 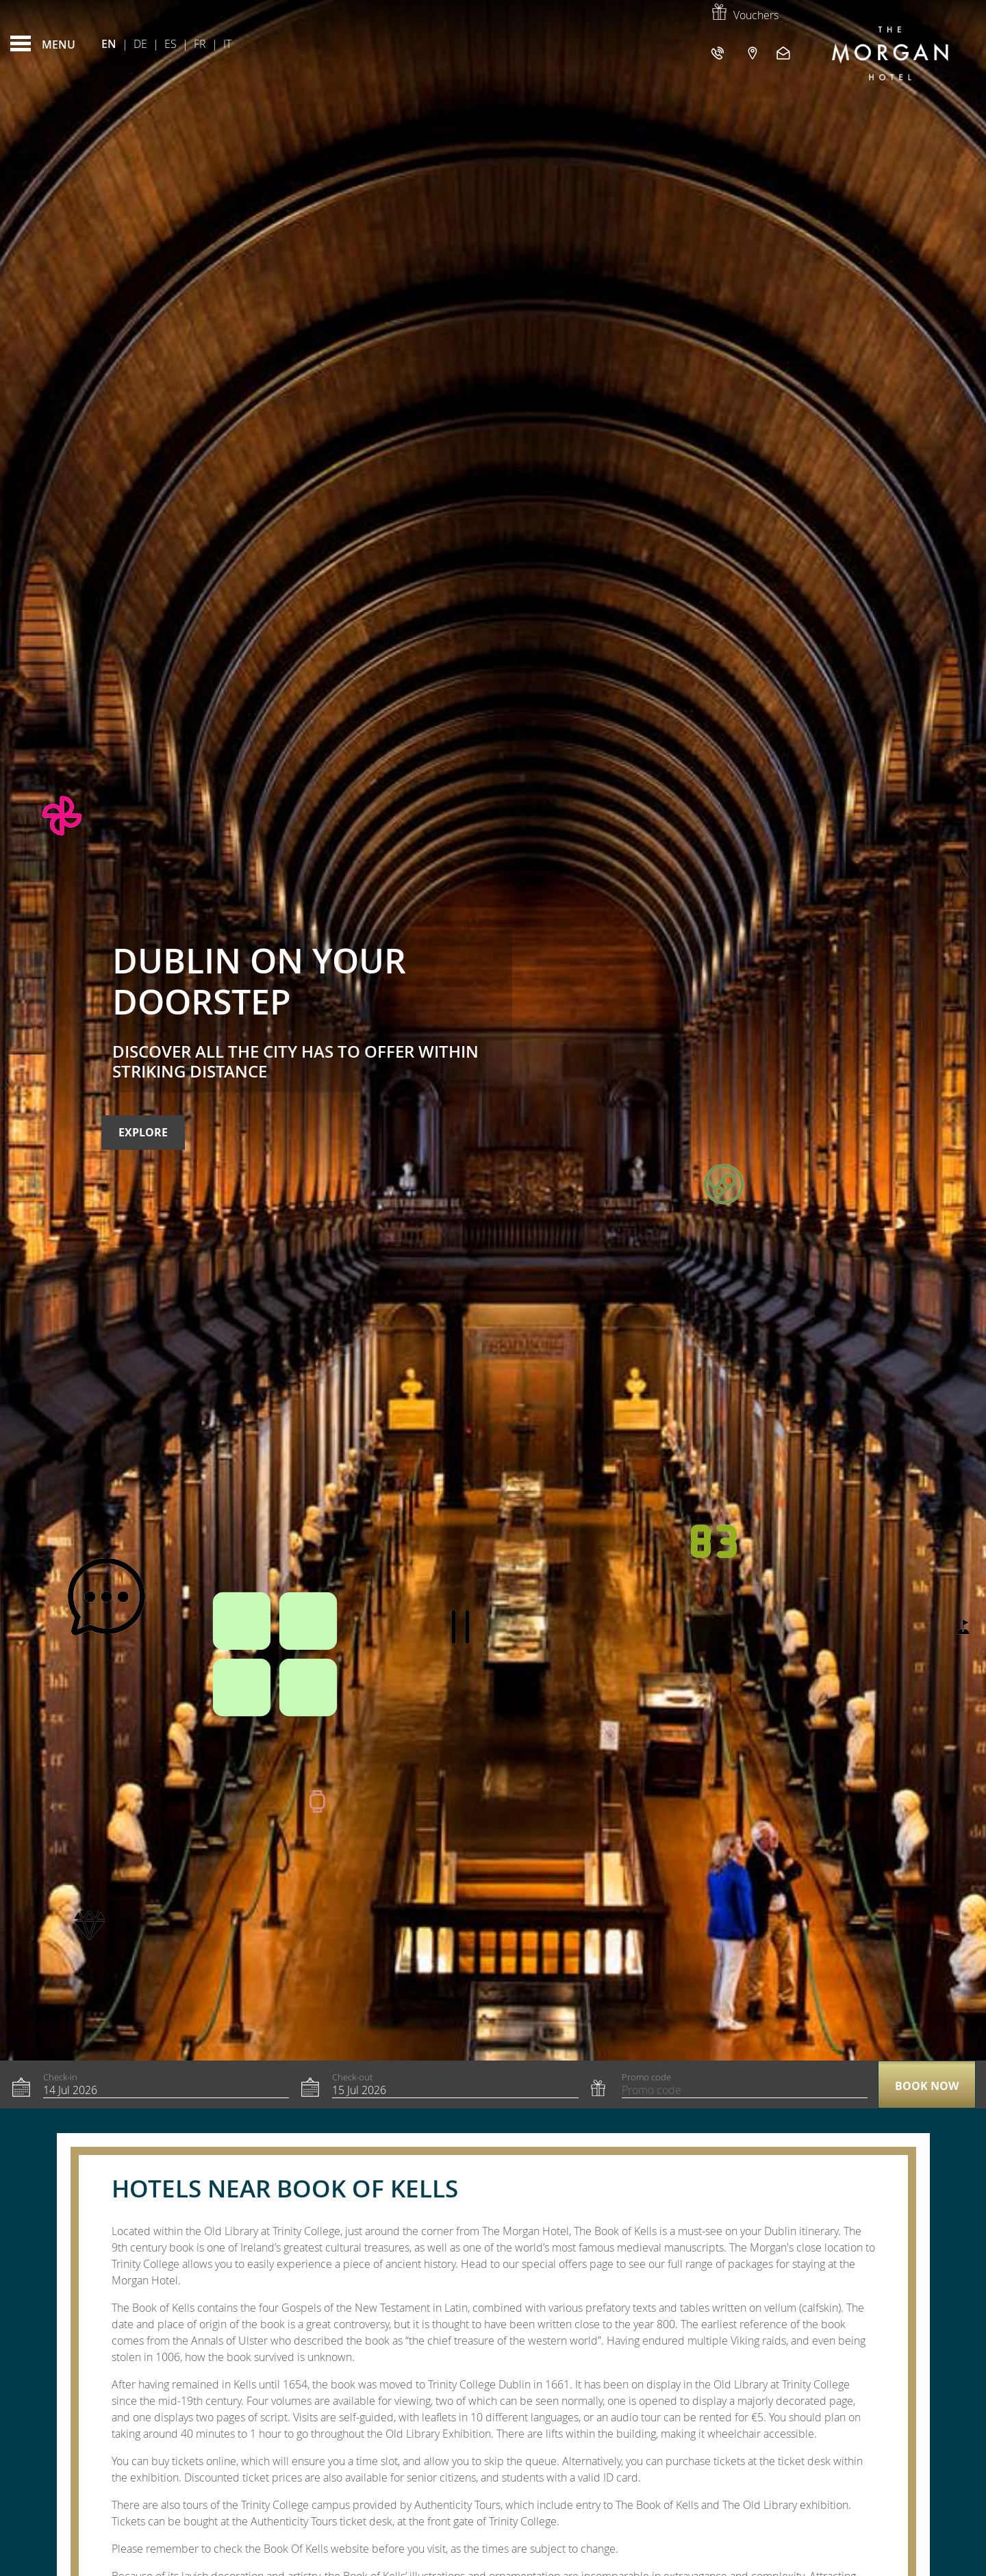 I want to click on indicates item number 83 in a list or sequence, so click(x=713, y=1541).